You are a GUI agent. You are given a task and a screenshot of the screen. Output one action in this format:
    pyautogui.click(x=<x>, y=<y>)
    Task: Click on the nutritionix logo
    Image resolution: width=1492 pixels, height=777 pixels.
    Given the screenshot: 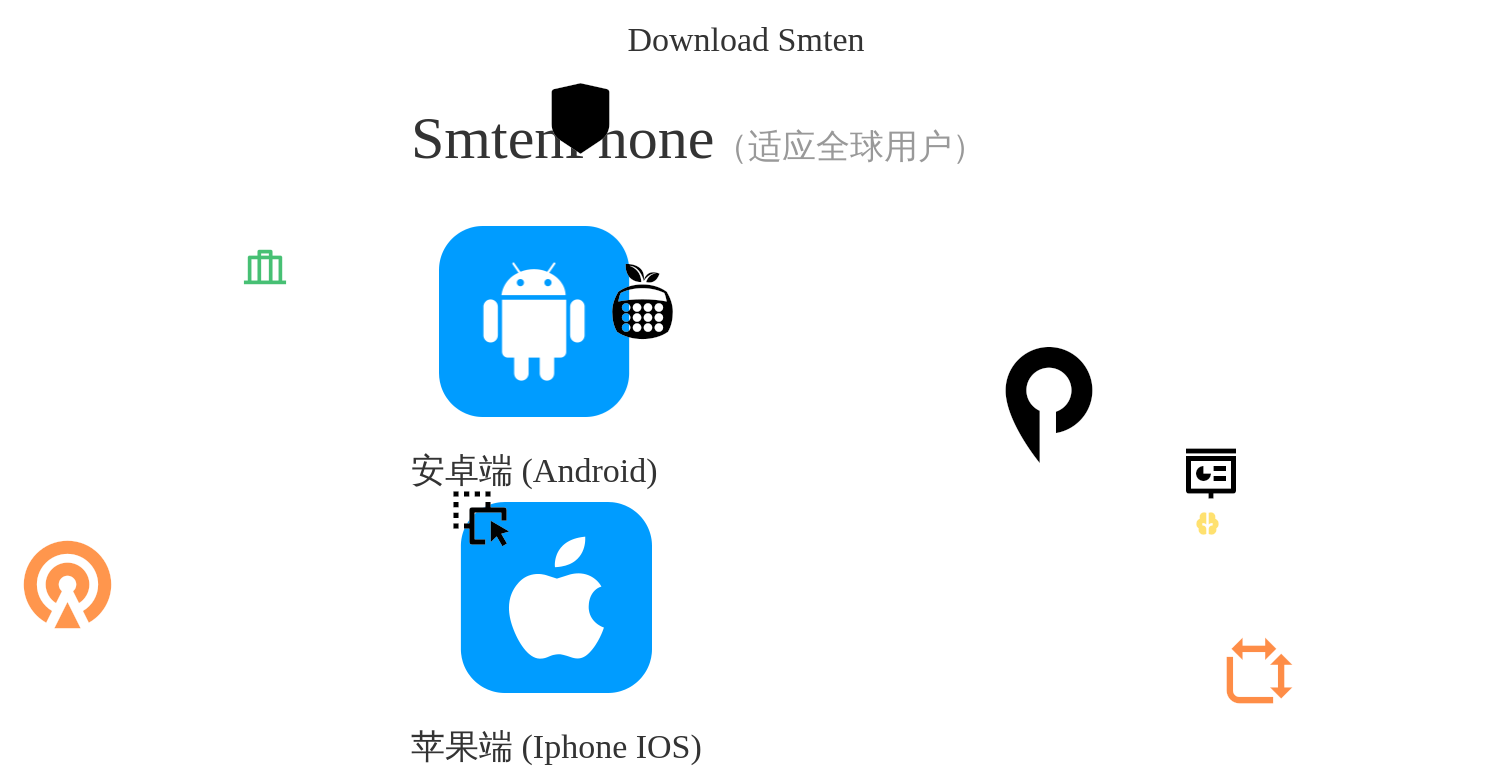 What is the action you would take?
    pyautogui.click(x=642, y=301)
    